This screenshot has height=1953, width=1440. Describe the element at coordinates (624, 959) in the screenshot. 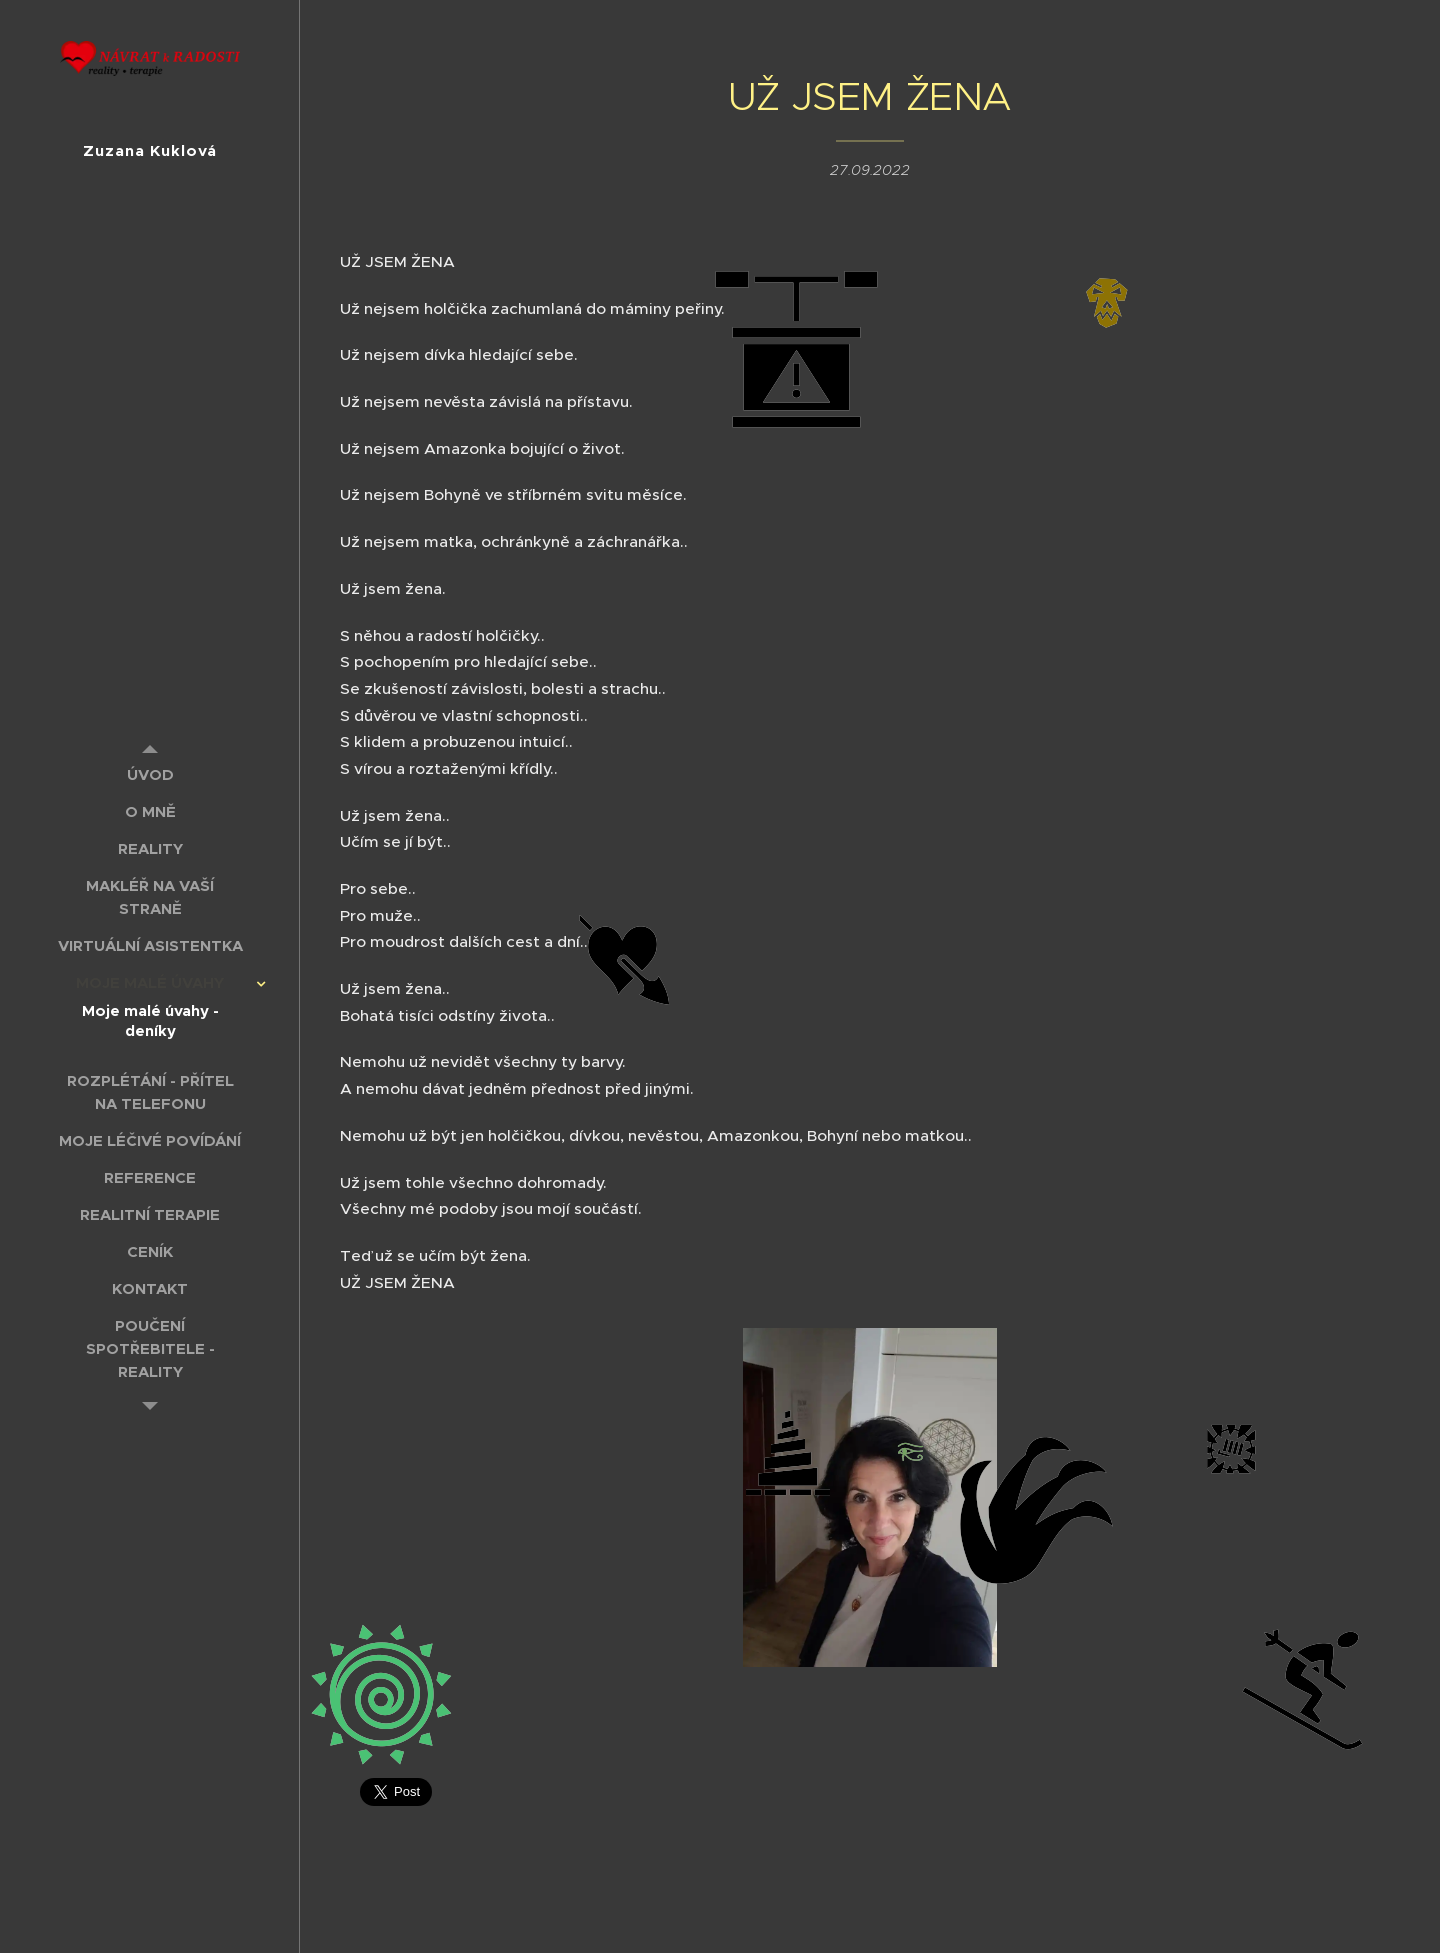

I see `indicates a match or romantic connection in a dating app` at that location.